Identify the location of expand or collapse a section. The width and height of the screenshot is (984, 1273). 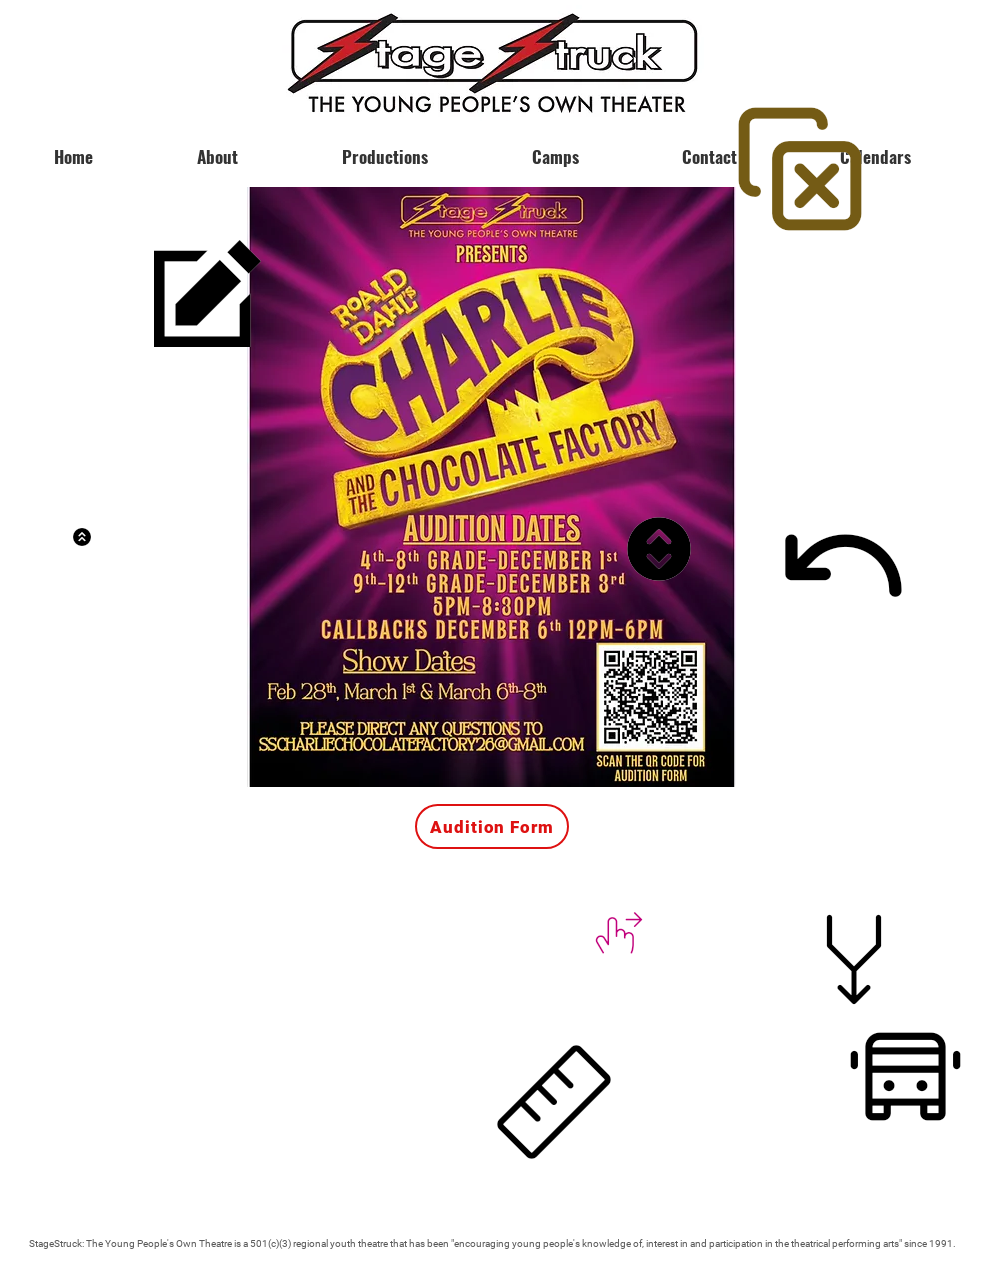
(659, 549).